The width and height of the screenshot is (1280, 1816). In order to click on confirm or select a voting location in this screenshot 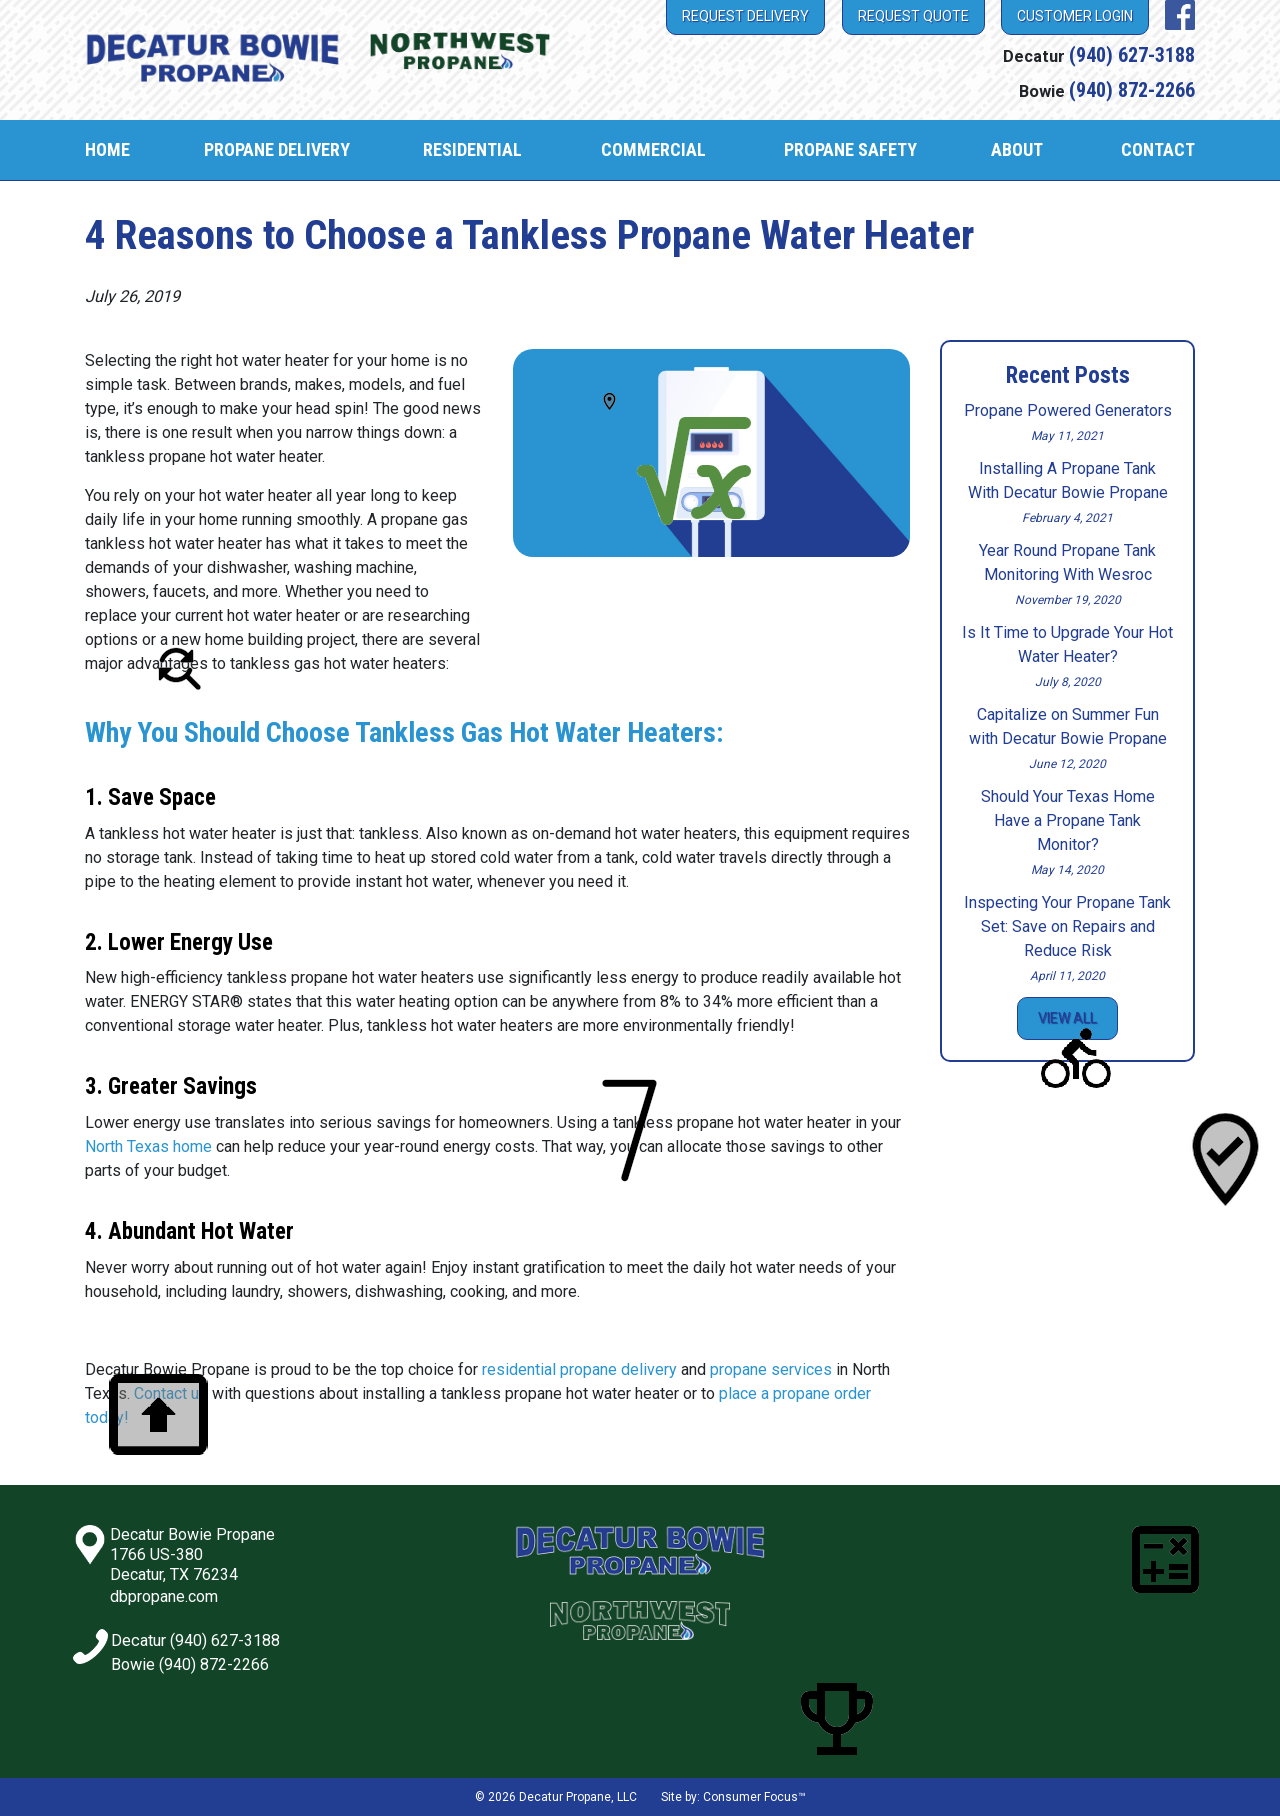, I will do `click(1225, 1158)`.